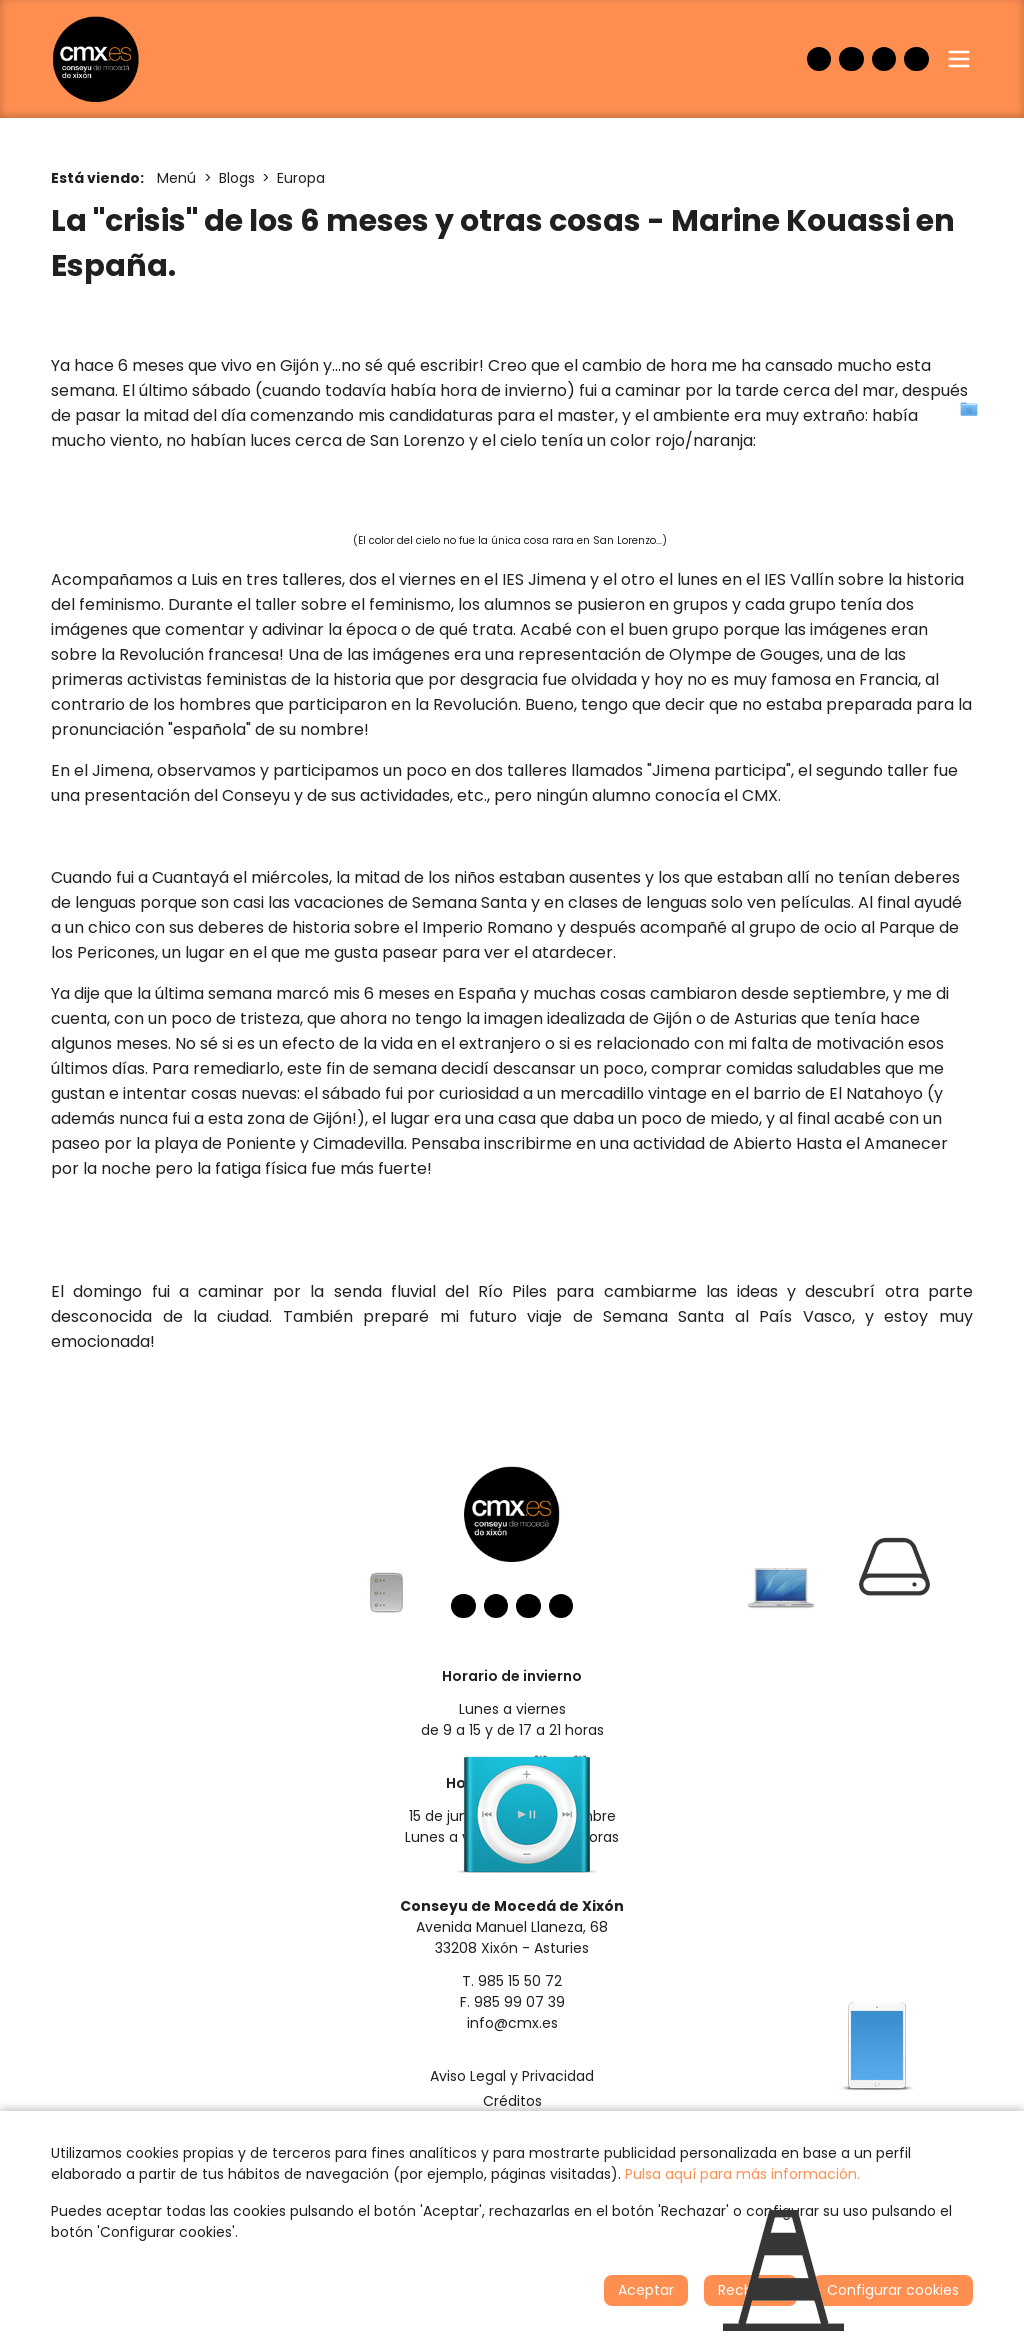 The height and width of the screenshot is (2338, 1024). I want to click on iPod shuffle device connected, so click(527, 1814).